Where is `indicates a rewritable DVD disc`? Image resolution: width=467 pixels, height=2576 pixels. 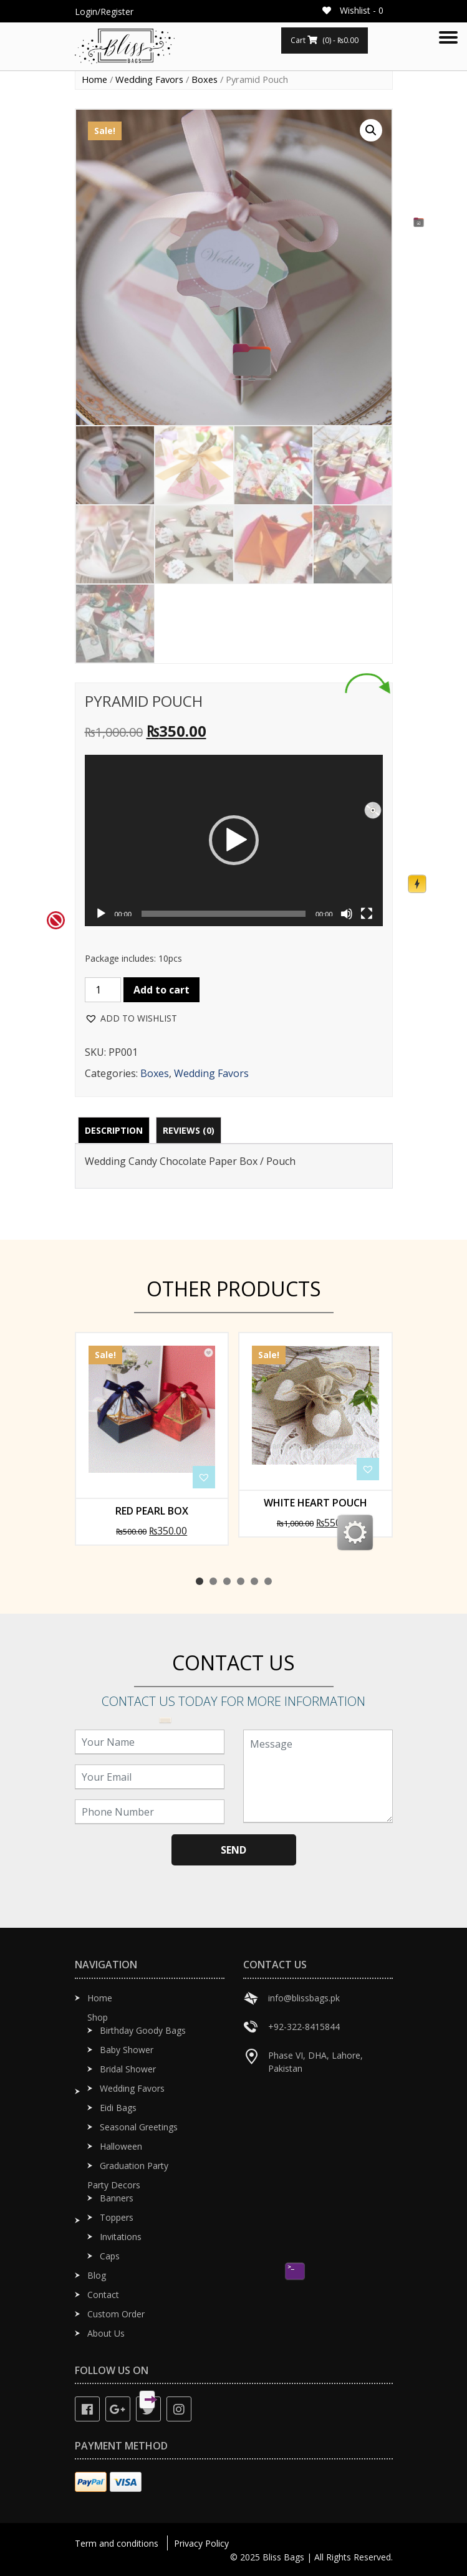 indicates a rewritable DVD disc is located at coordinates (373, 810).